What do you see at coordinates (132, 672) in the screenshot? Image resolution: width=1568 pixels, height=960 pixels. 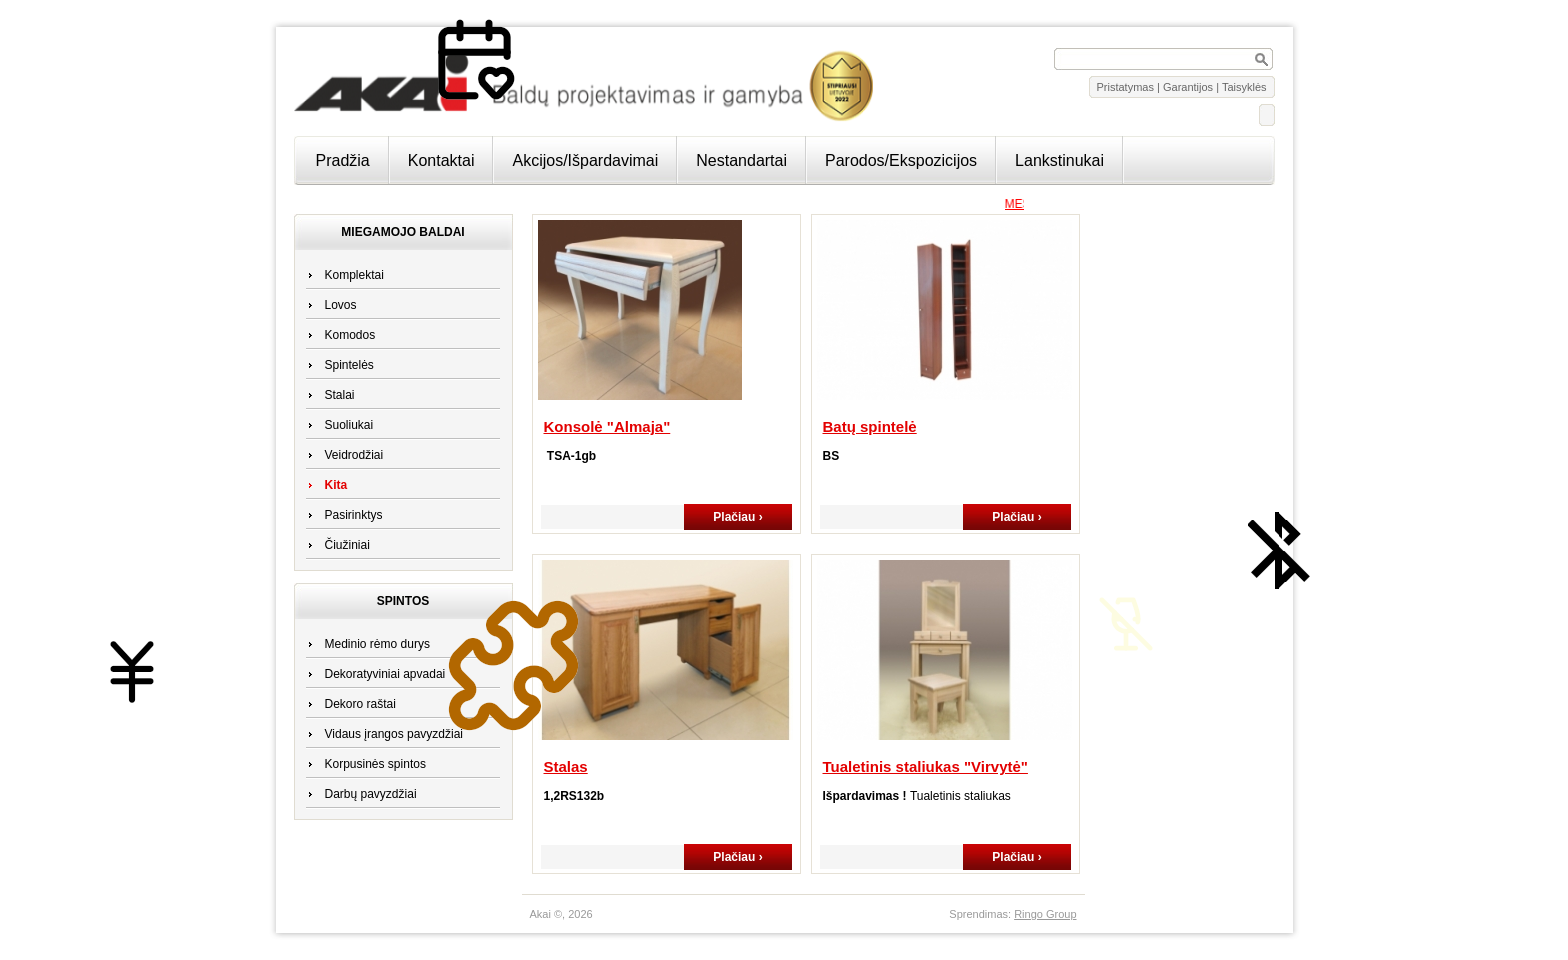 I see `view prices in japanese yen` at bounding box center [132, 672].